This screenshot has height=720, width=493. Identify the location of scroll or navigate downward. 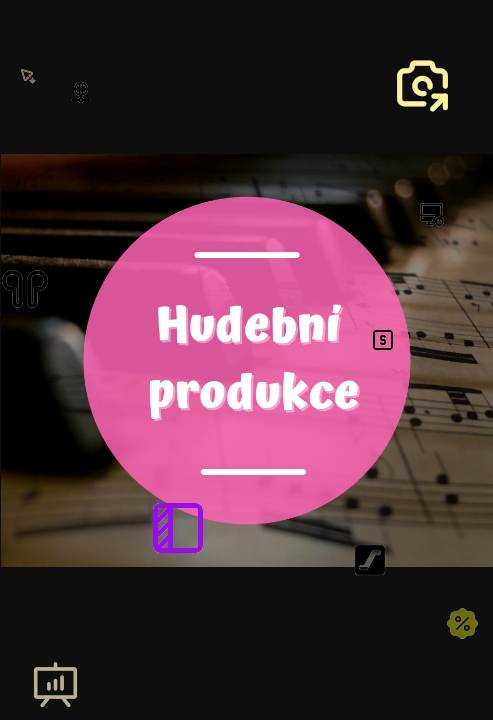
(27, 75).